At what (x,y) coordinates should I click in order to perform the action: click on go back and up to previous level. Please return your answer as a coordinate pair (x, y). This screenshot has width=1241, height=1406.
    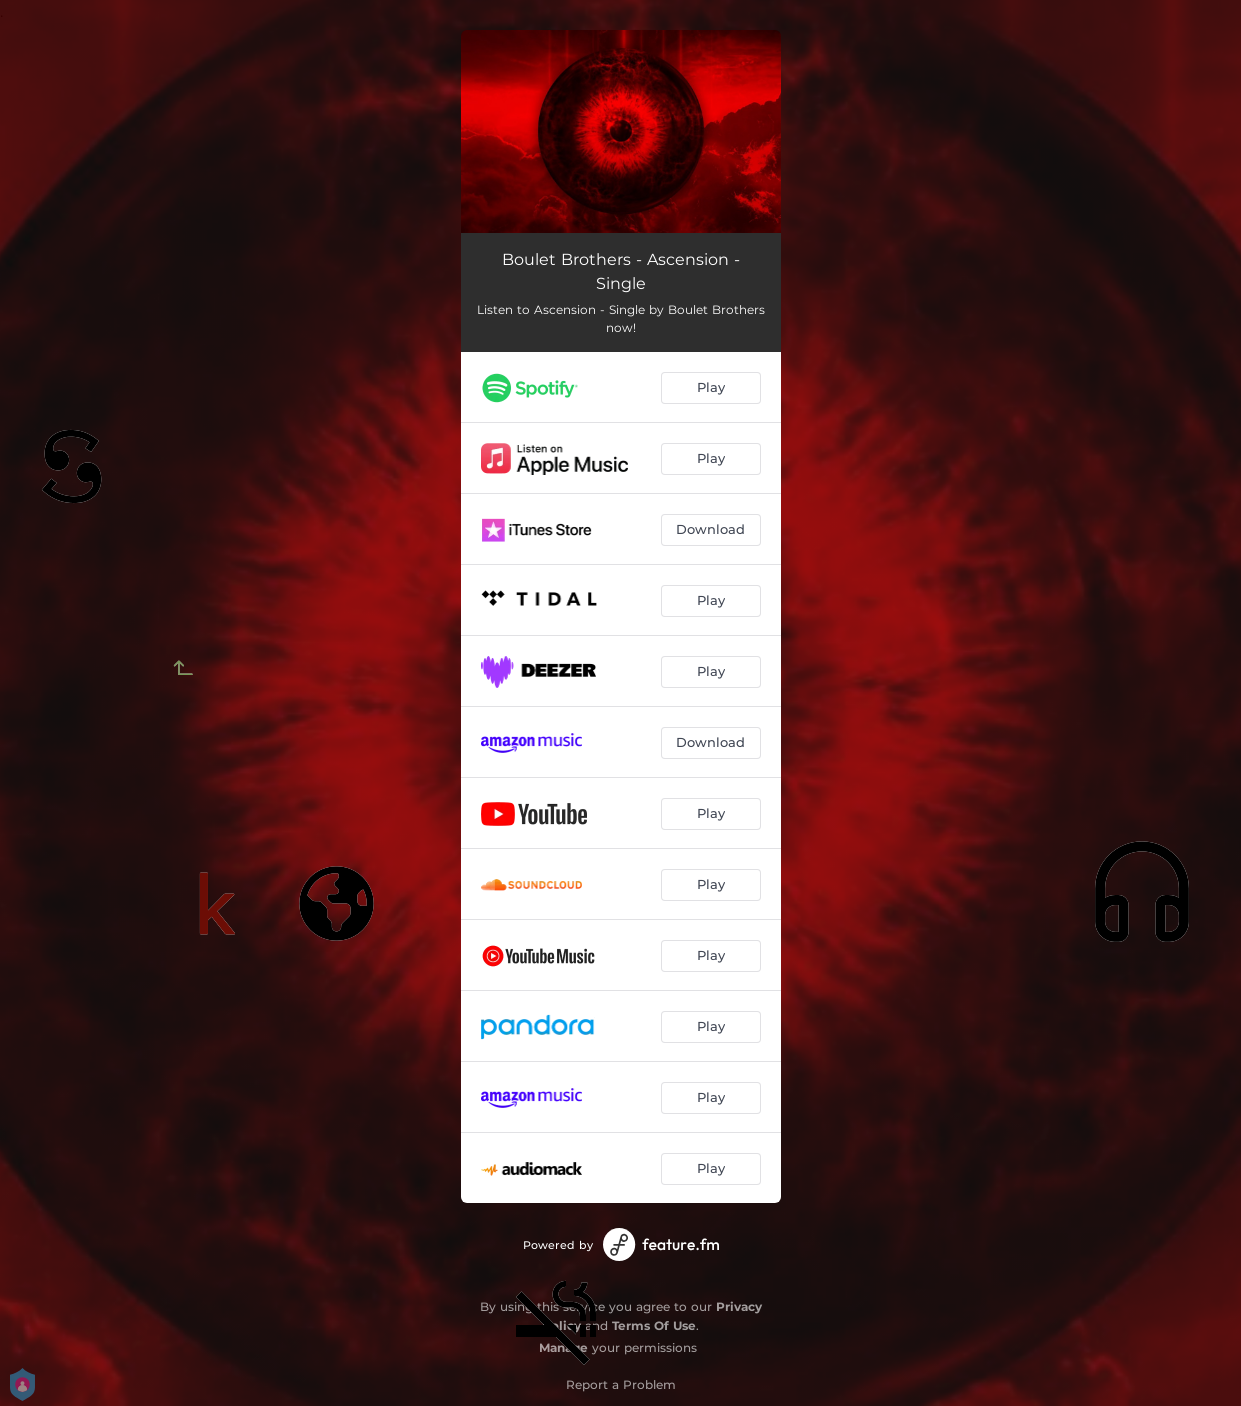
    Looking at the image, I should click on (182, 668).